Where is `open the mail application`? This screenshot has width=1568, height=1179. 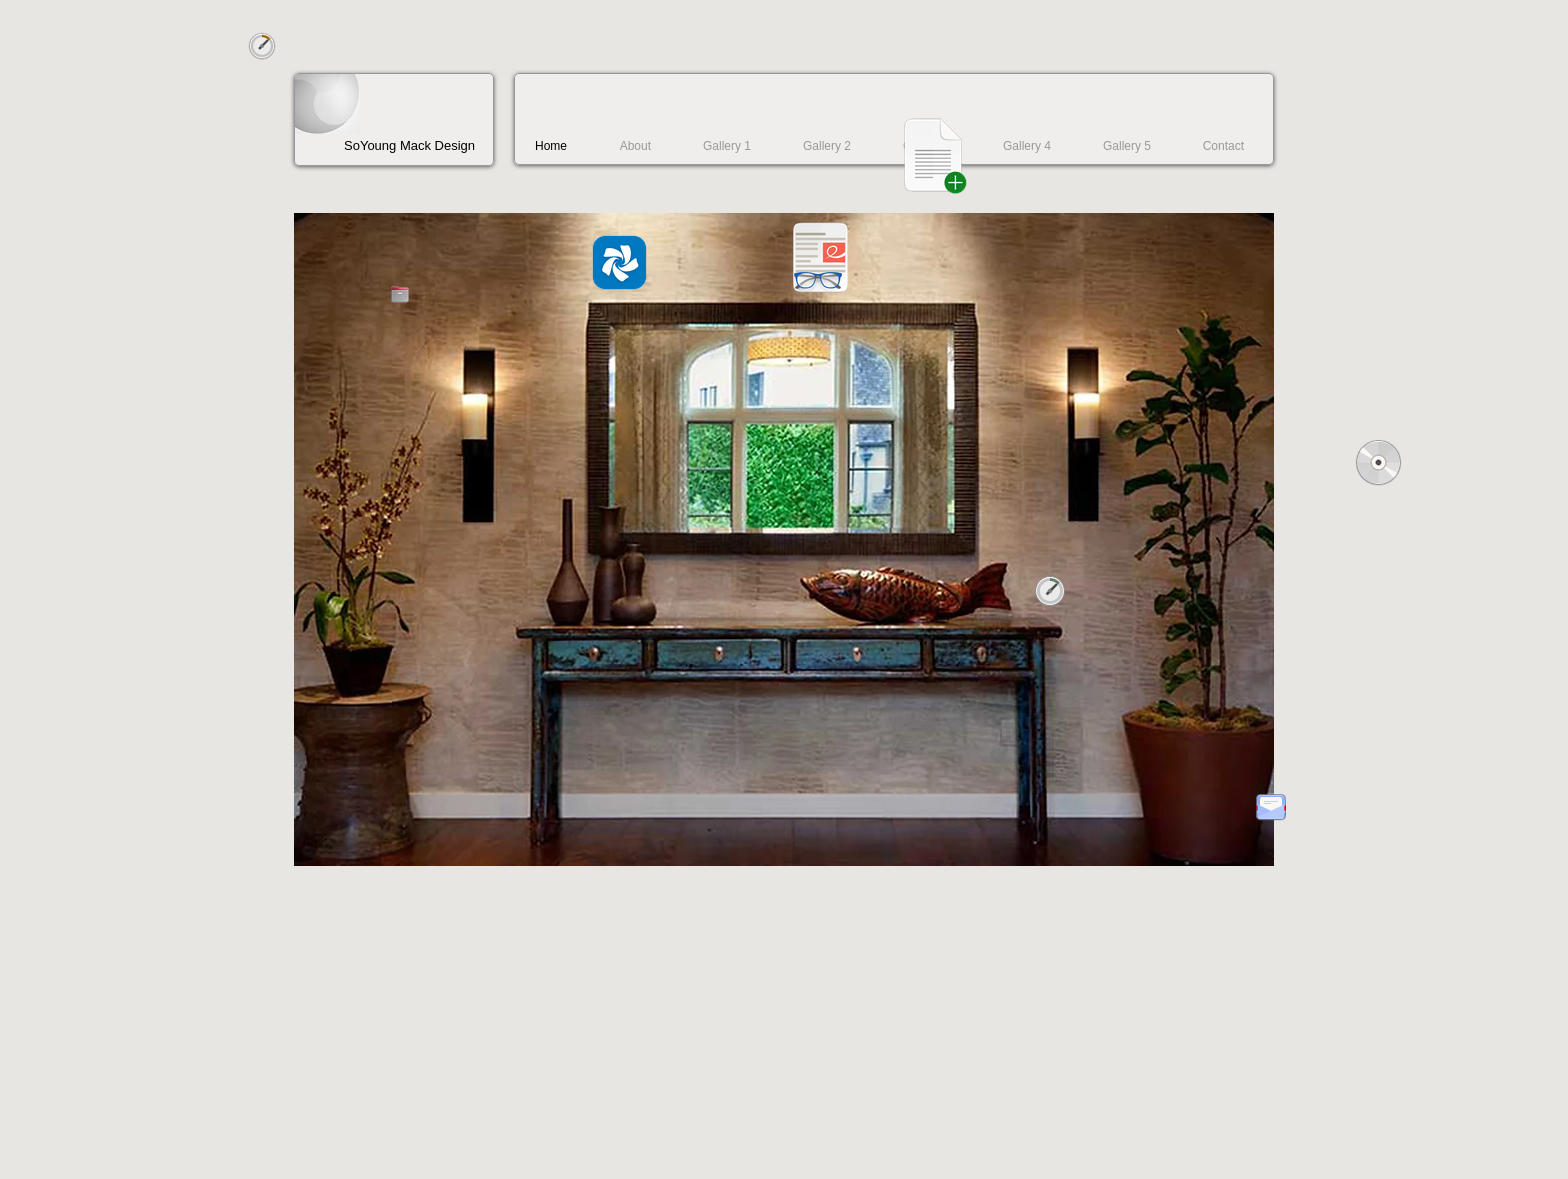
open the mail application is located at coordinates (1271, 807).